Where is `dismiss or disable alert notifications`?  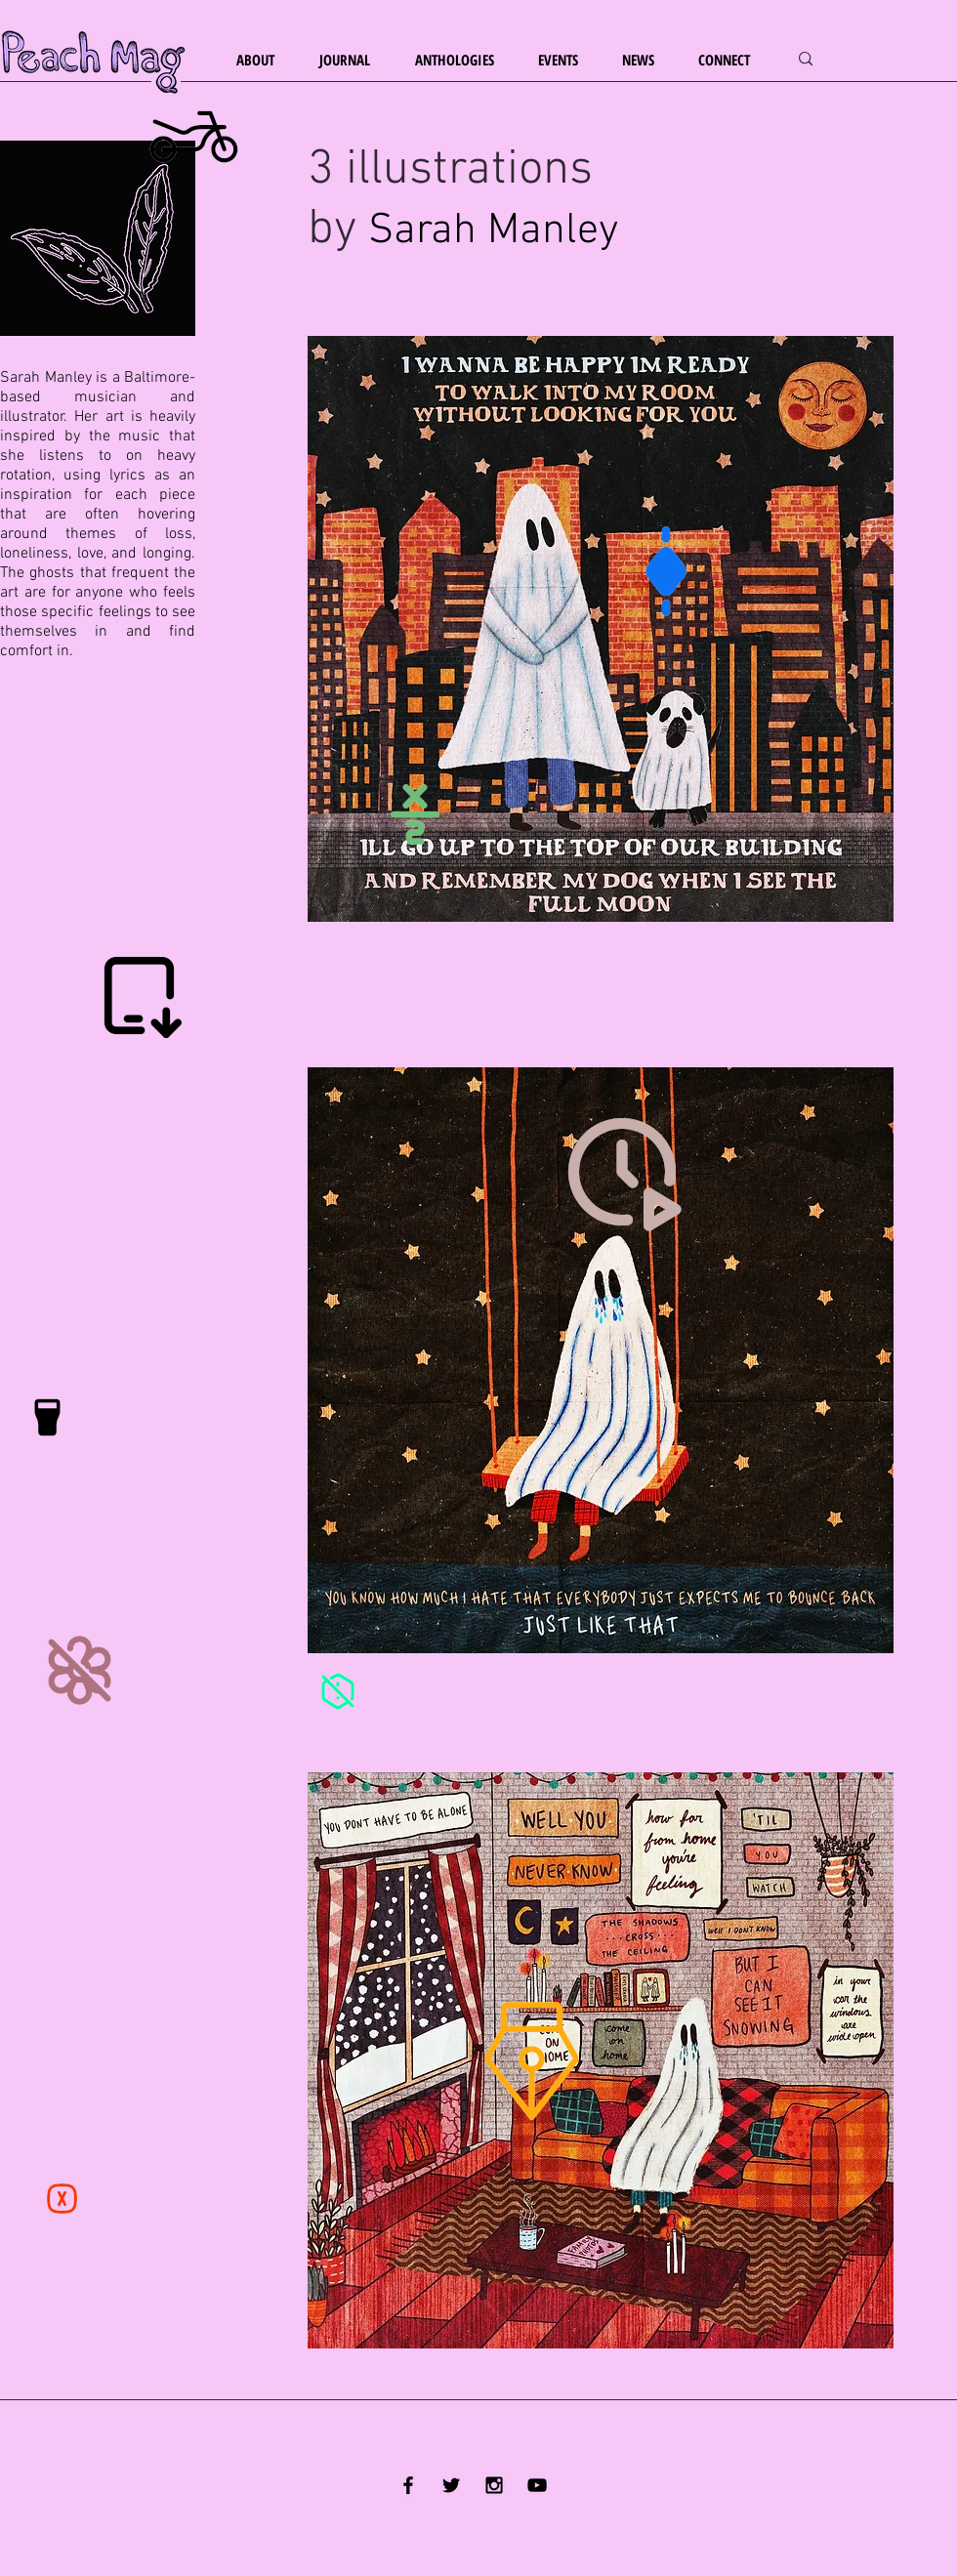
dismiss or disable alert notifications is located at coordinates (338, 1691).